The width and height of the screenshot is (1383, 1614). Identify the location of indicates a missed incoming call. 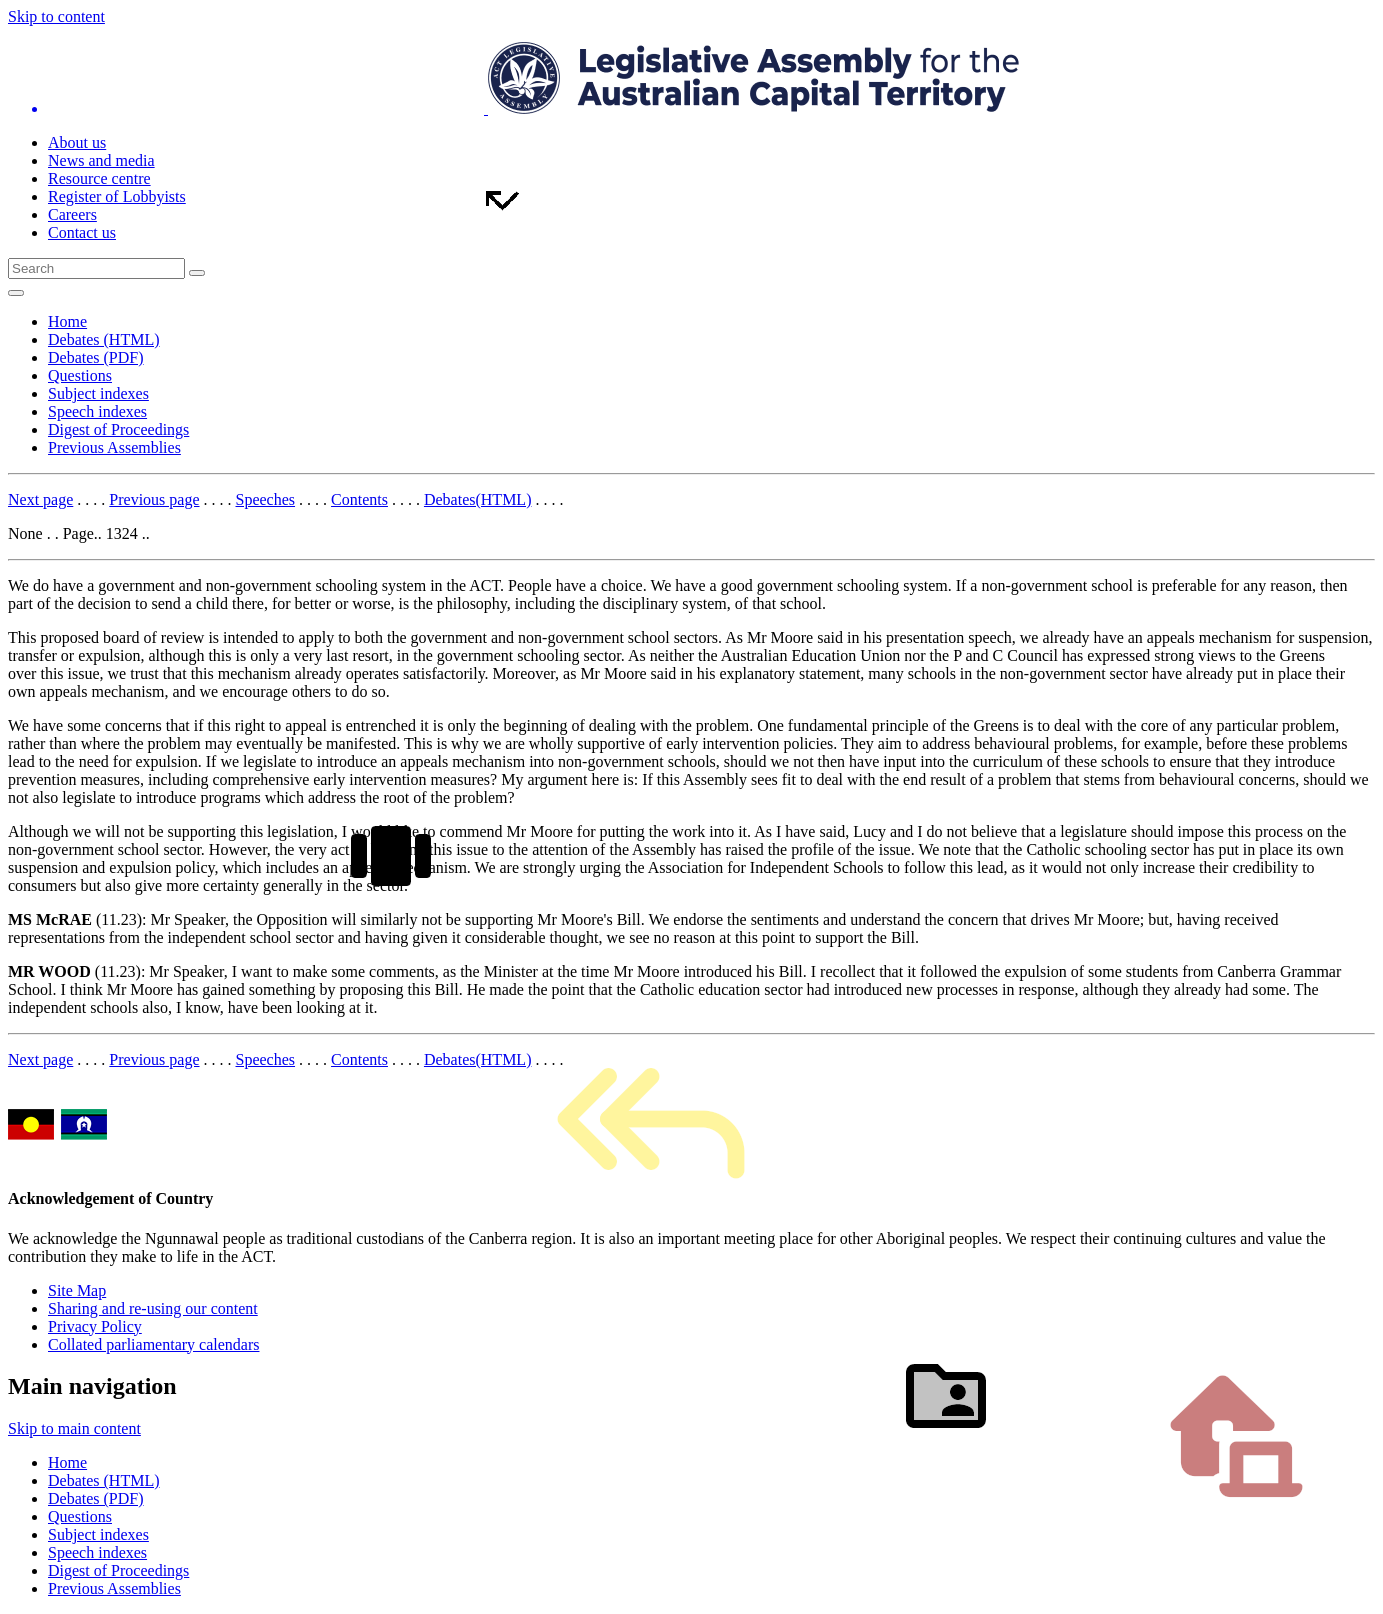
(502, 200).